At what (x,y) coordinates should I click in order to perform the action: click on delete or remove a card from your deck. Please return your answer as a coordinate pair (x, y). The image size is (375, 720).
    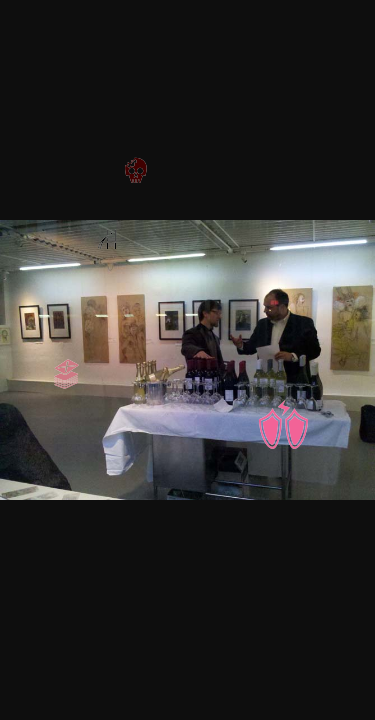
    Looking at the image, I should click on (66, 372).